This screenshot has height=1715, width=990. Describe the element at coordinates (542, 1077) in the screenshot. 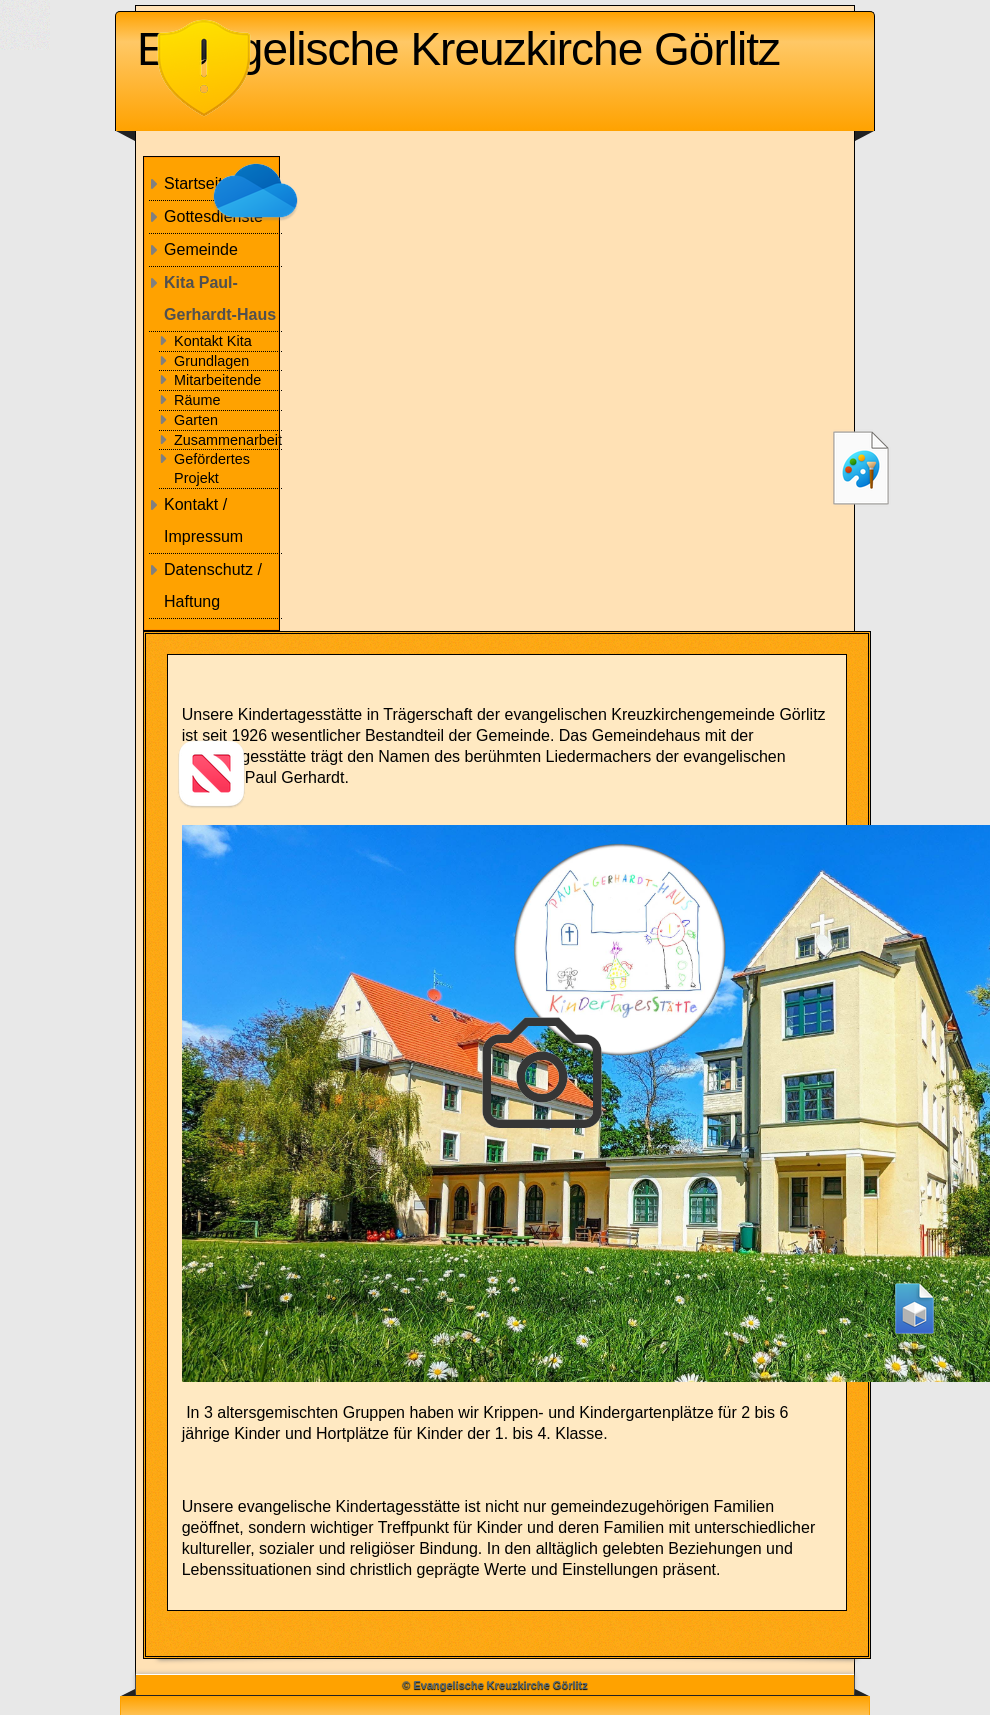

I see `open the camera app` at that location.